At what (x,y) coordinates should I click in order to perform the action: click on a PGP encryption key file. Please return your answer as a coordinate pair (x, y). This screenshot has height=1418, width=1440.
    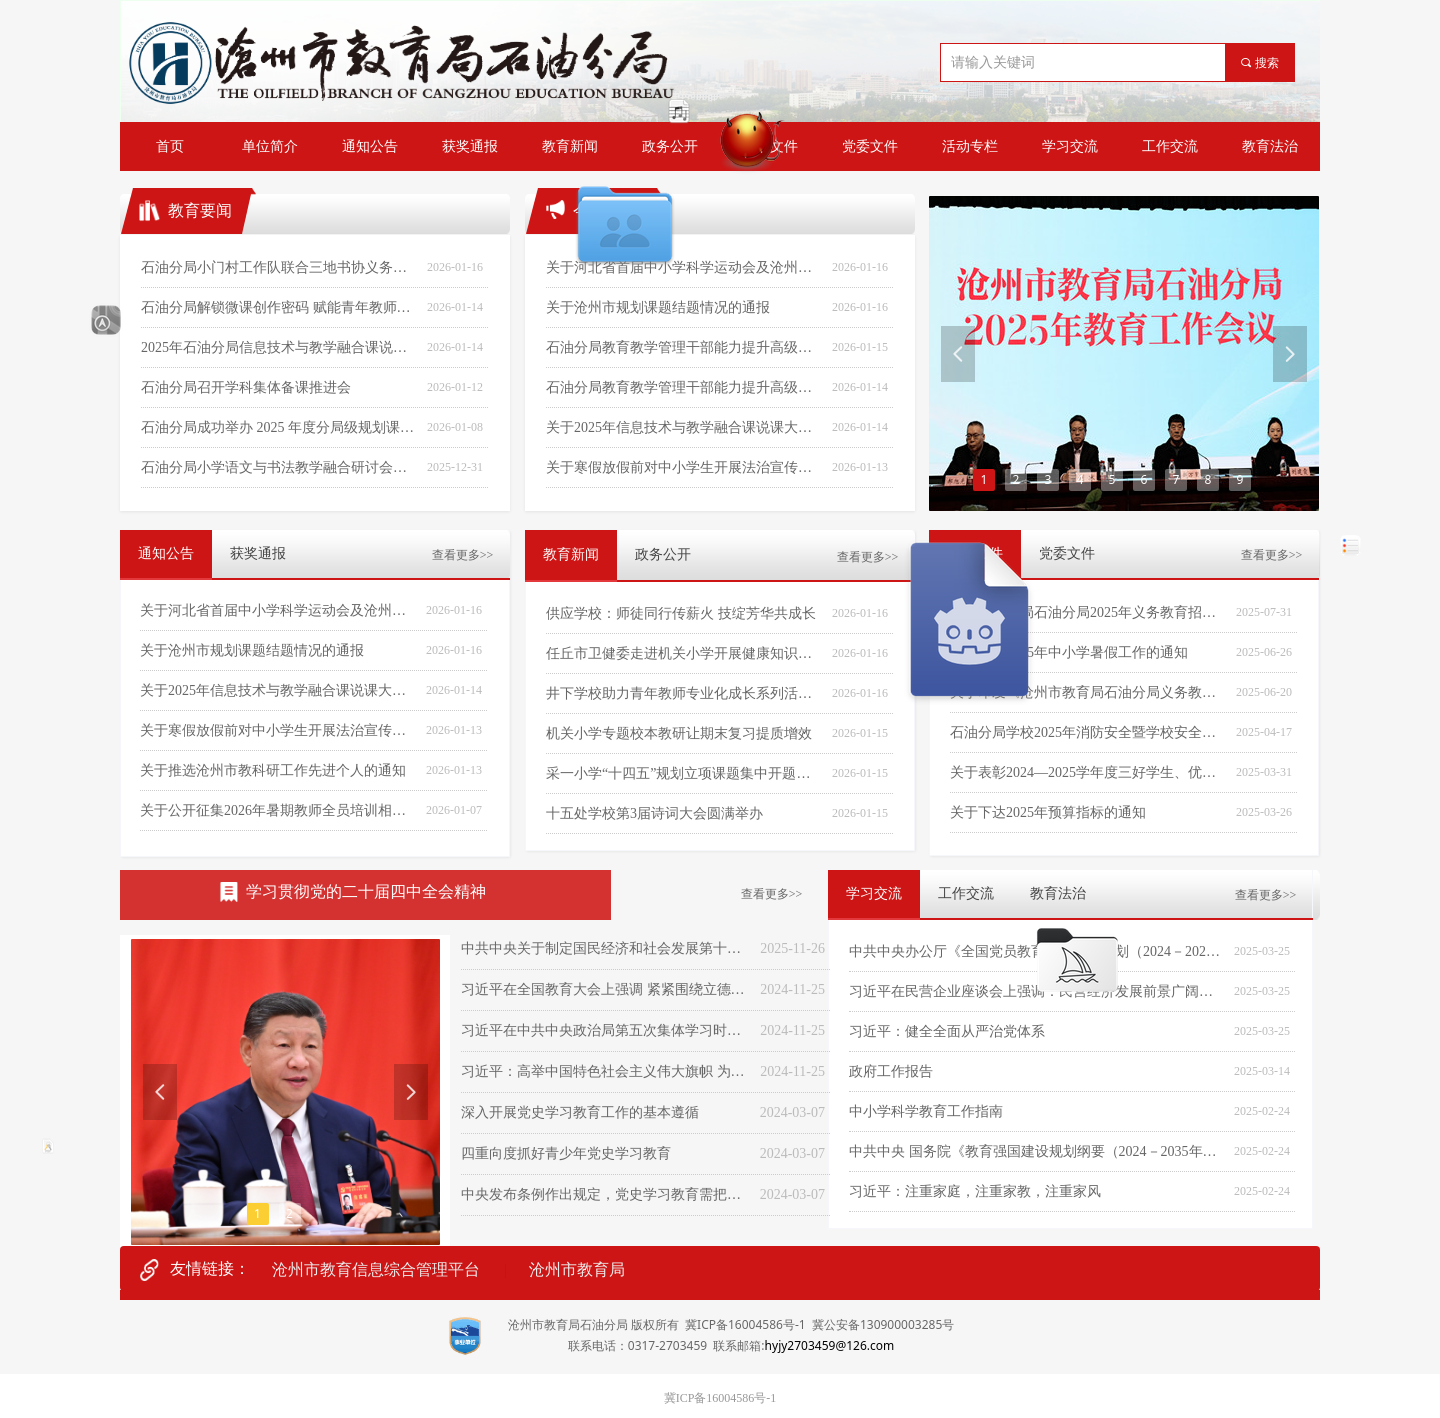
    Looking at the image, I should click on (48, 1146).